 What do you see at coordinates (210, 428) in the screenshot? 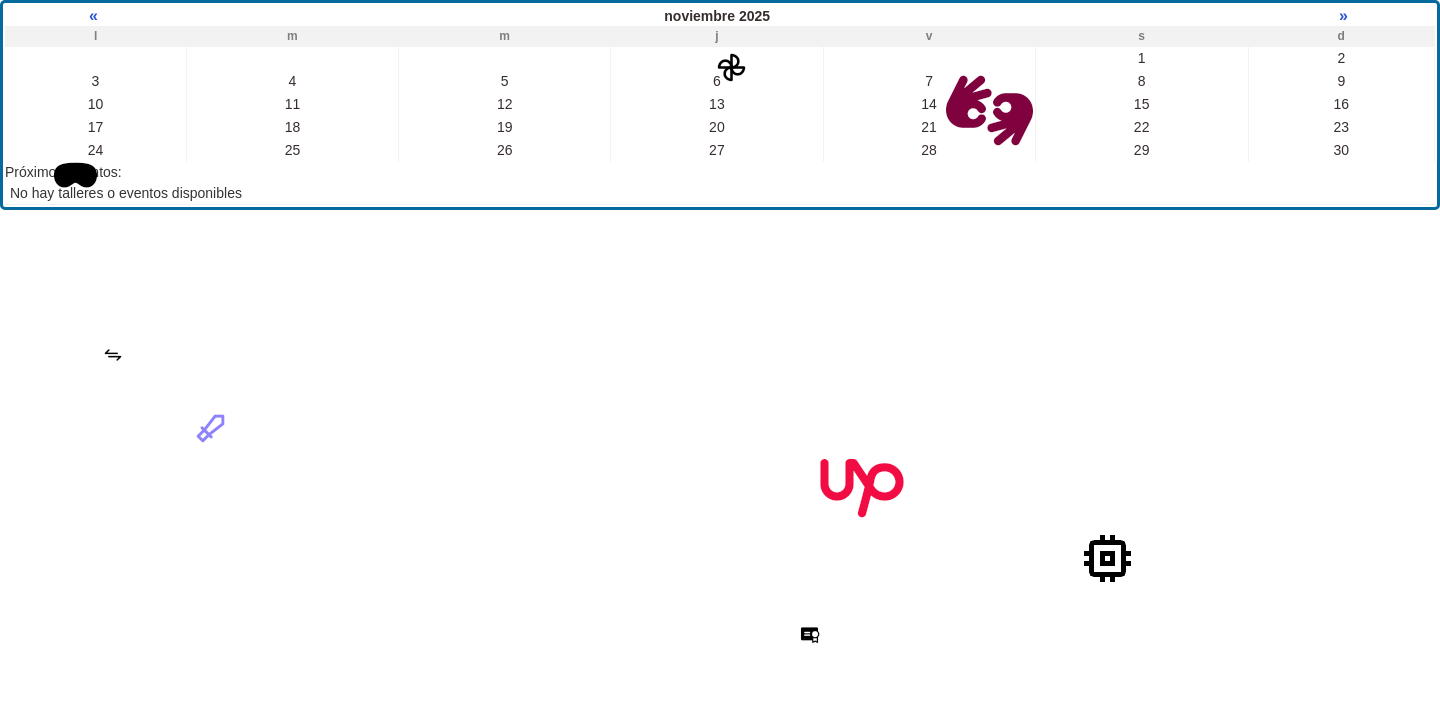
I see `access combat or battle features` at bounding box center [210, 428].